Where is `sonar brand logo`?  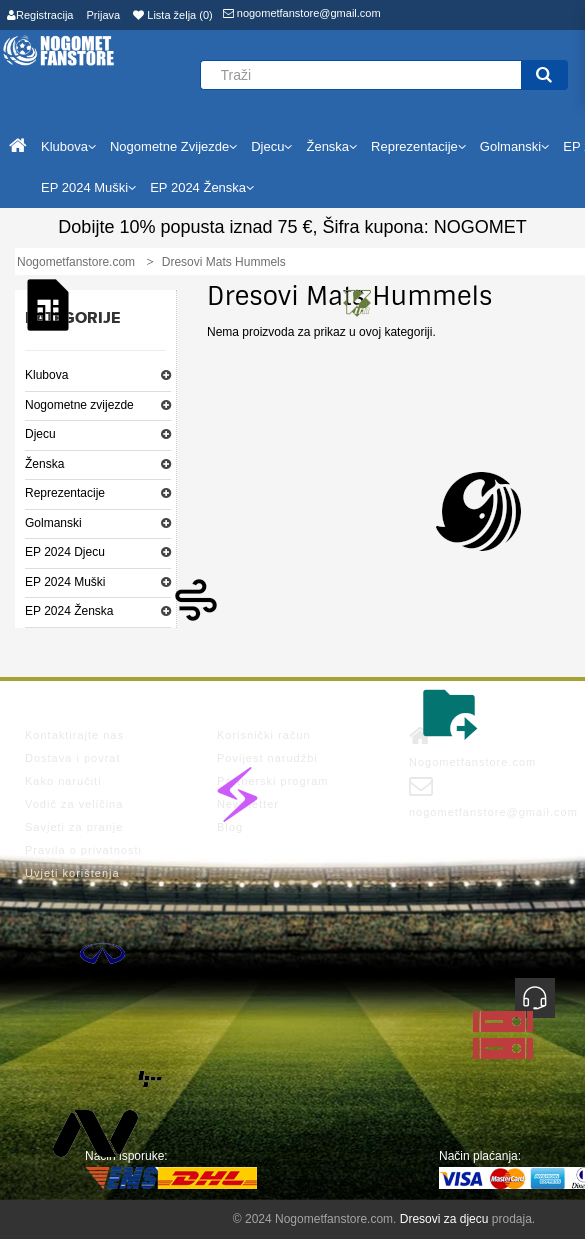 sonar brand logo is located at coordinates (478, 511).